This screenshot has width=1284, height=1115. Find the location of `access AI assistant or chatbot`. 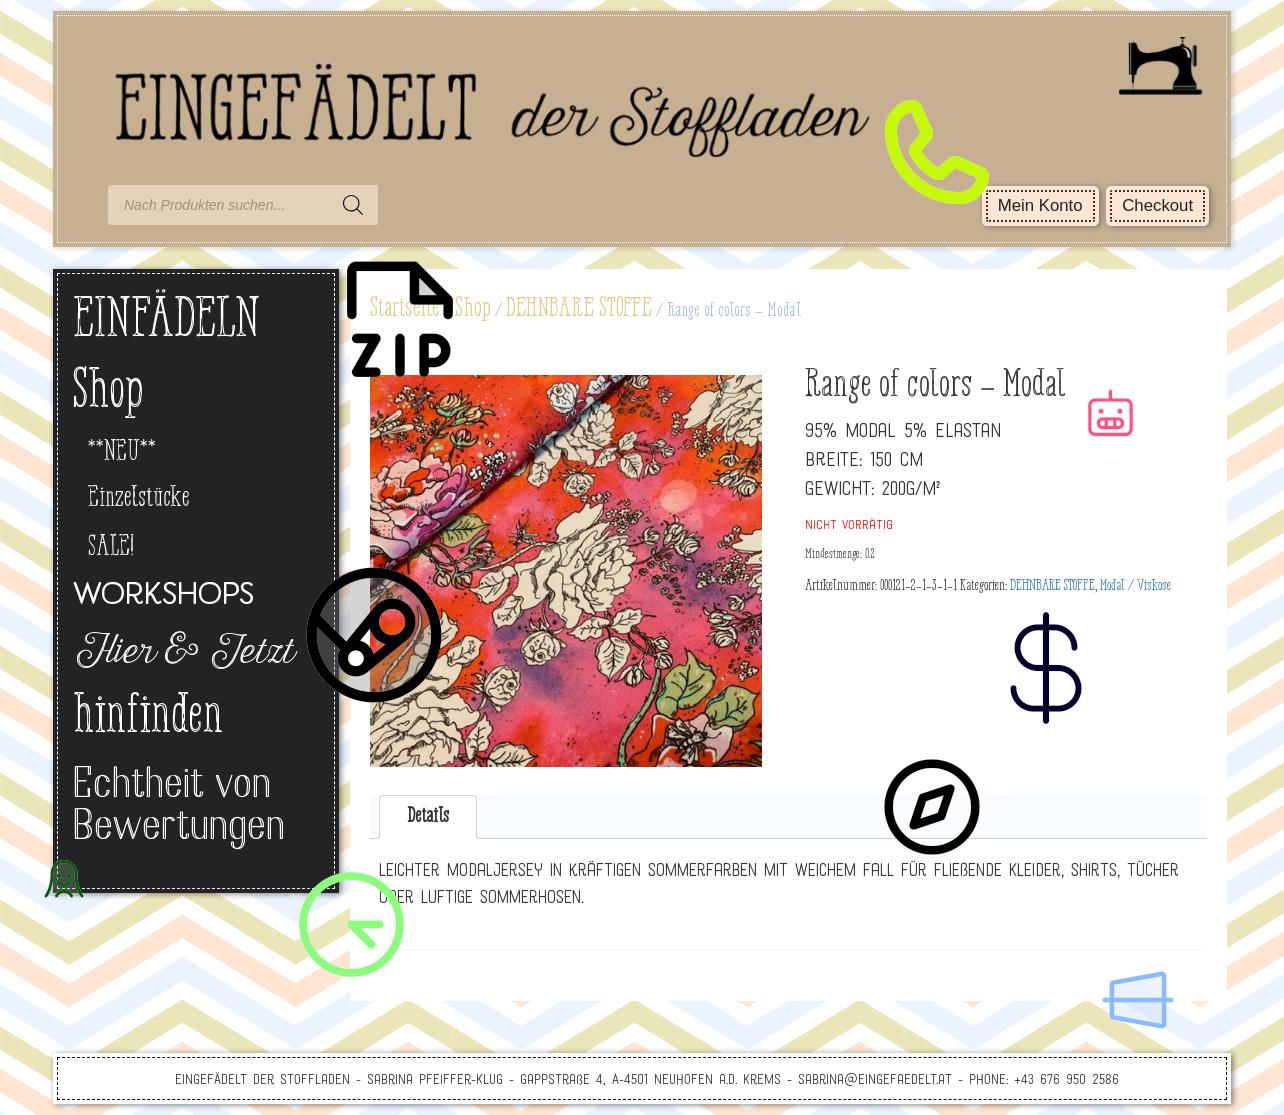

access AI assistant or chatbot is located at coordinates (1110, 415).